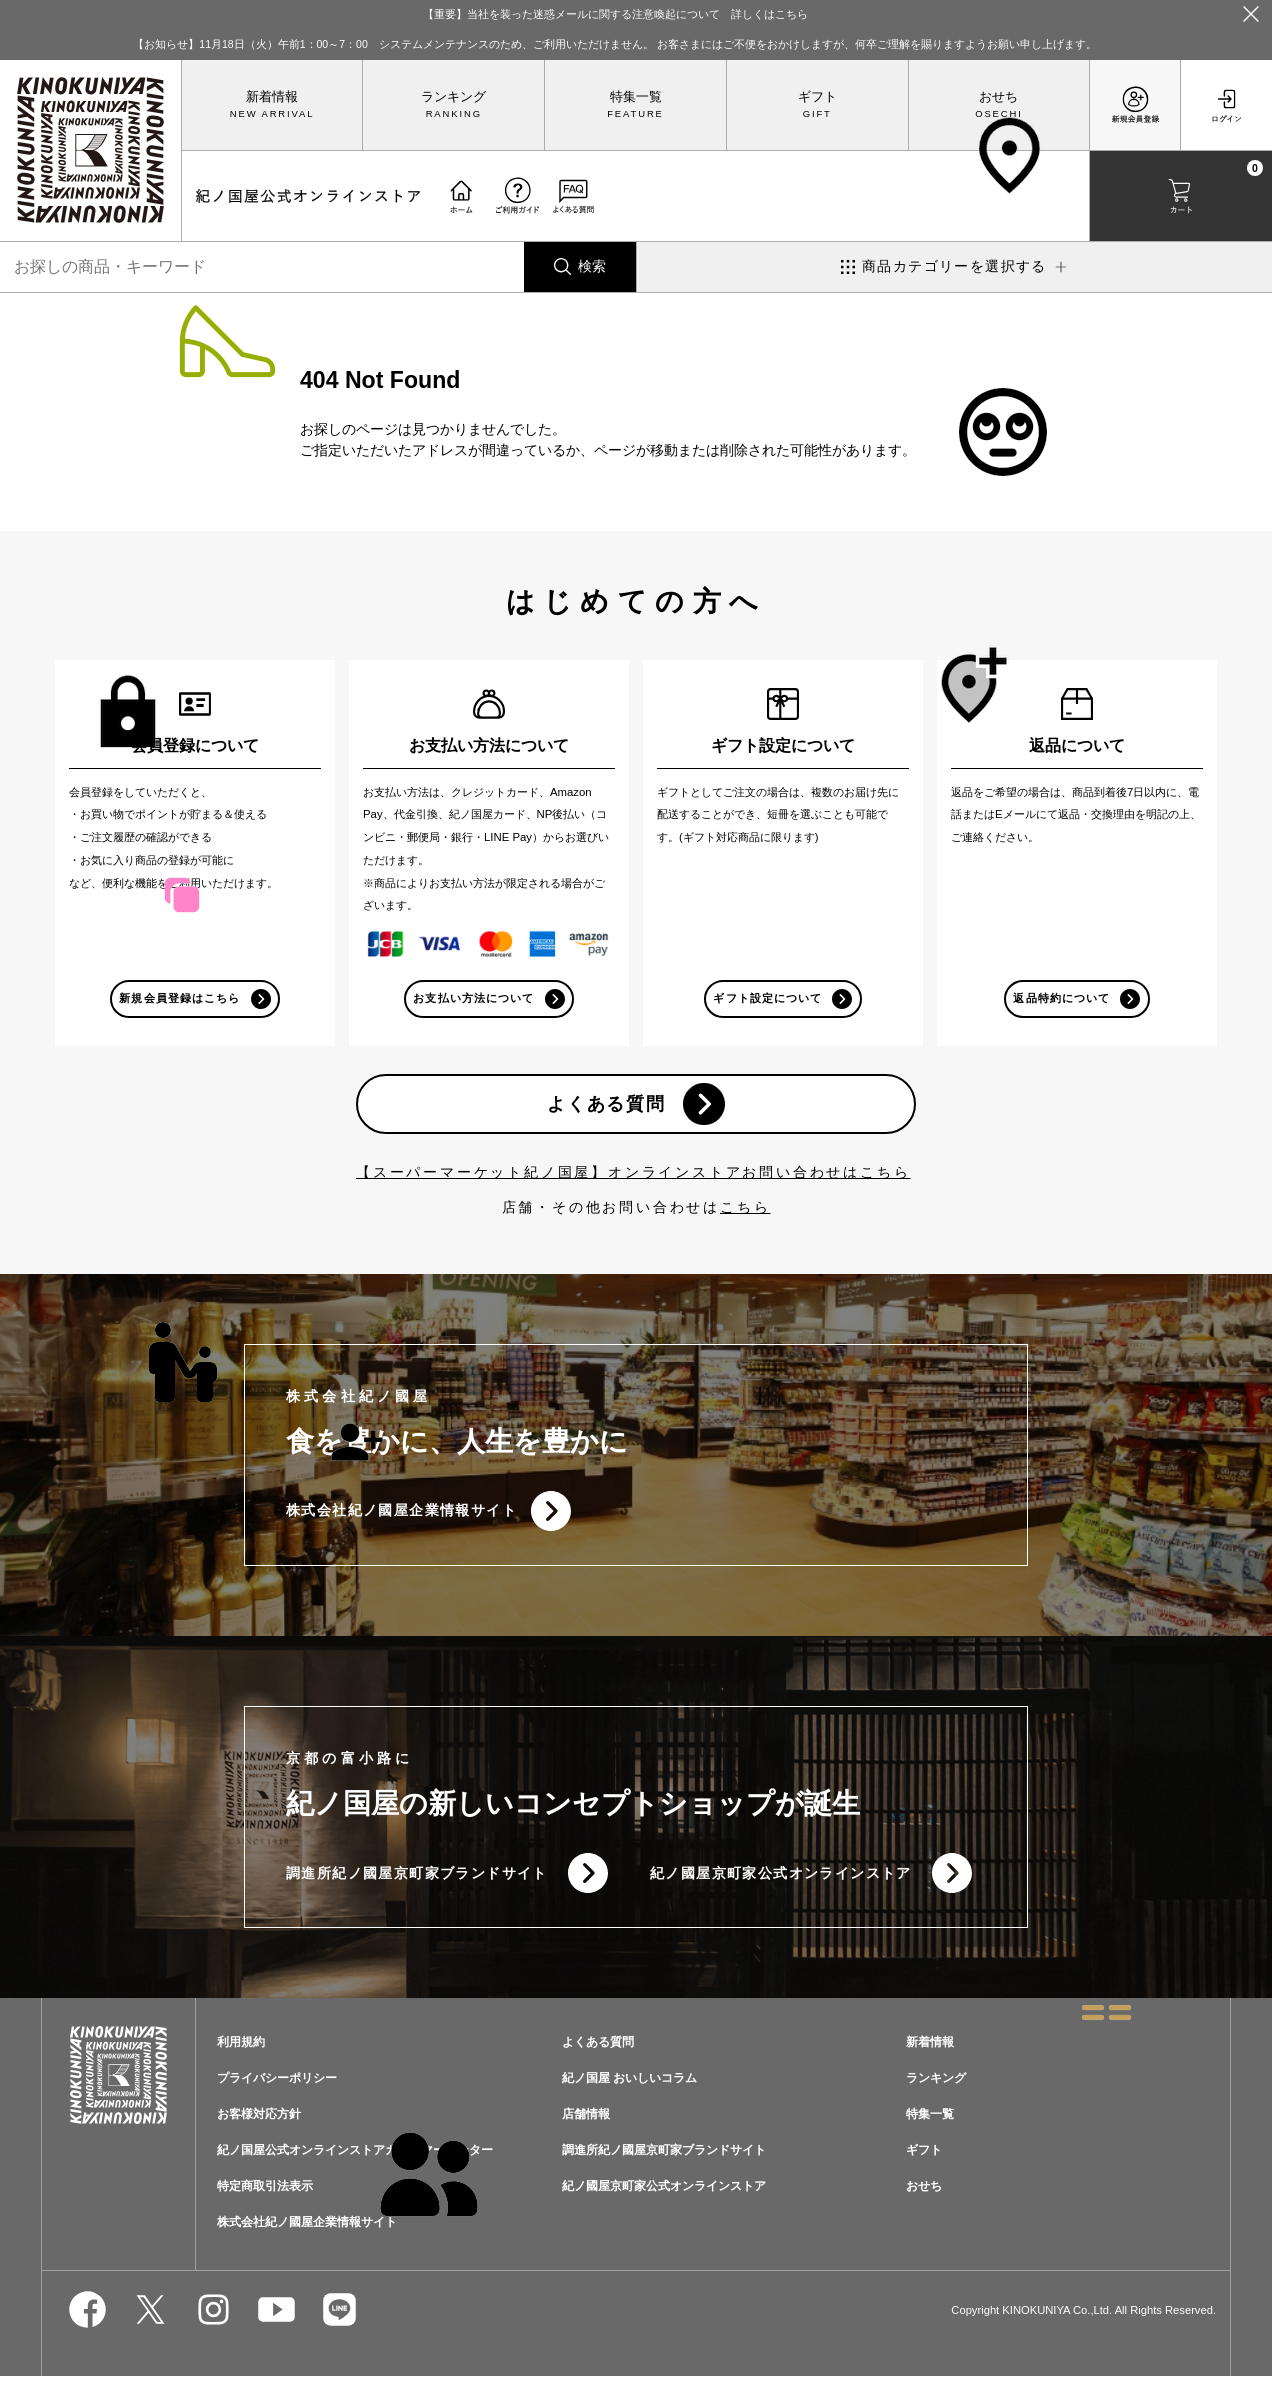 This screenshot has width=1272, height=2382. Describe the element at coordinates (1003, 432) in the screenshot. I see `express annoyance or exasperation` at that location.